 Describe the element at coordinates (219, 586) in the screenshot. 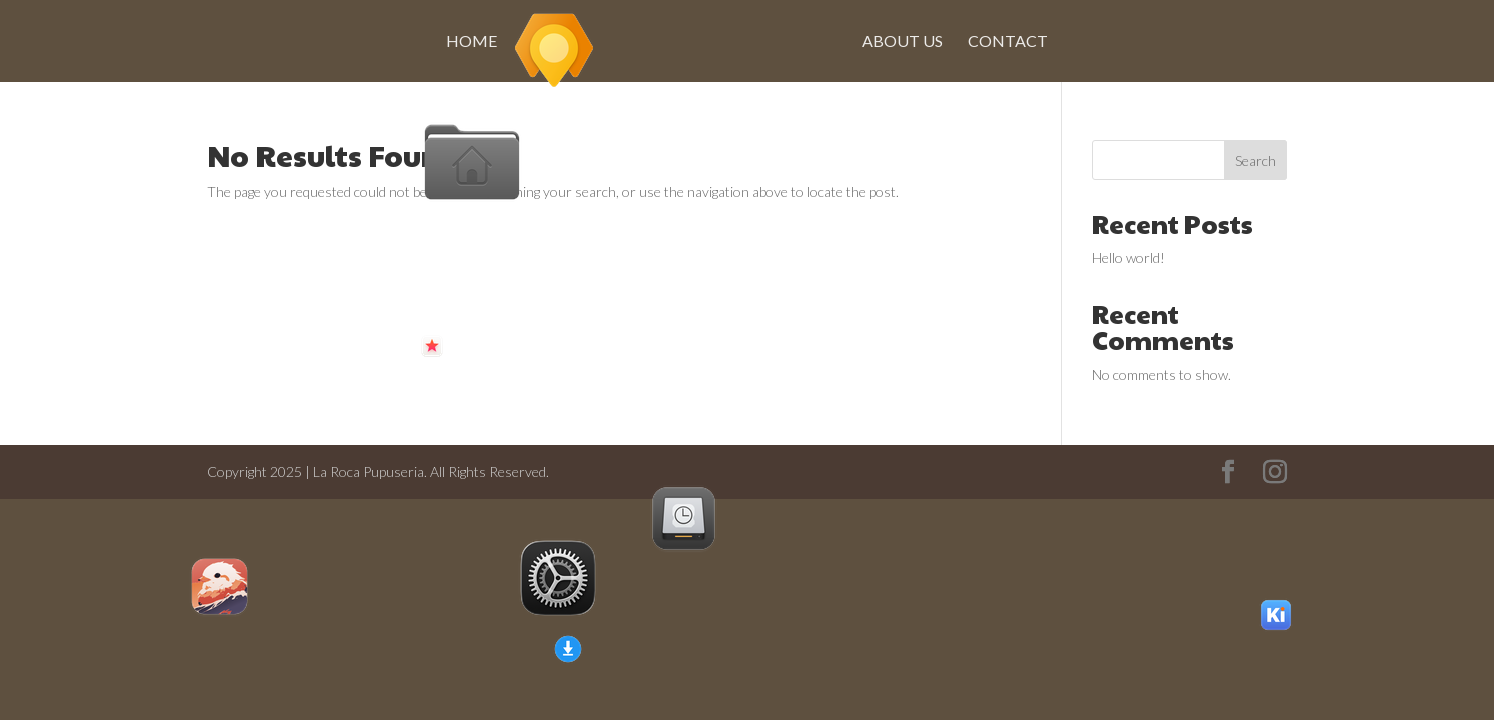

I see `open halloy IRC client` at that location.